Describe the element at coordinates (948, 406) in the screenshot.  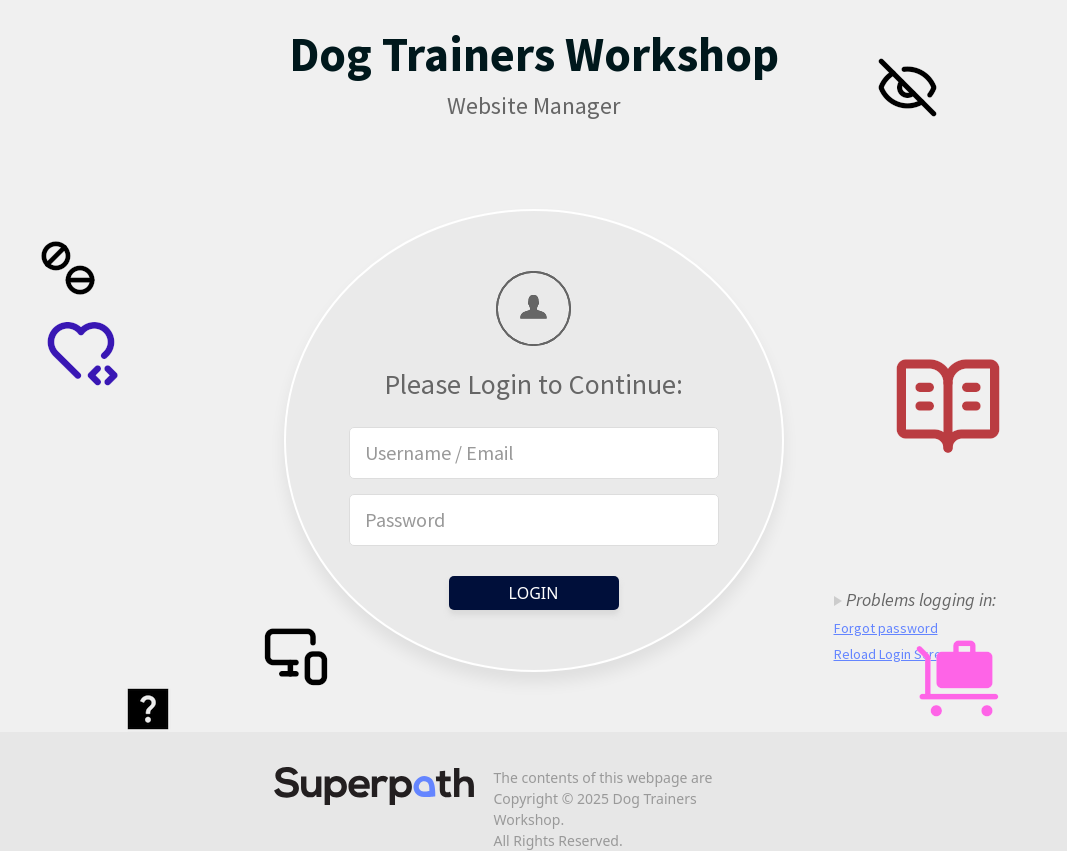
I see `view document or ebook reader` at that location.